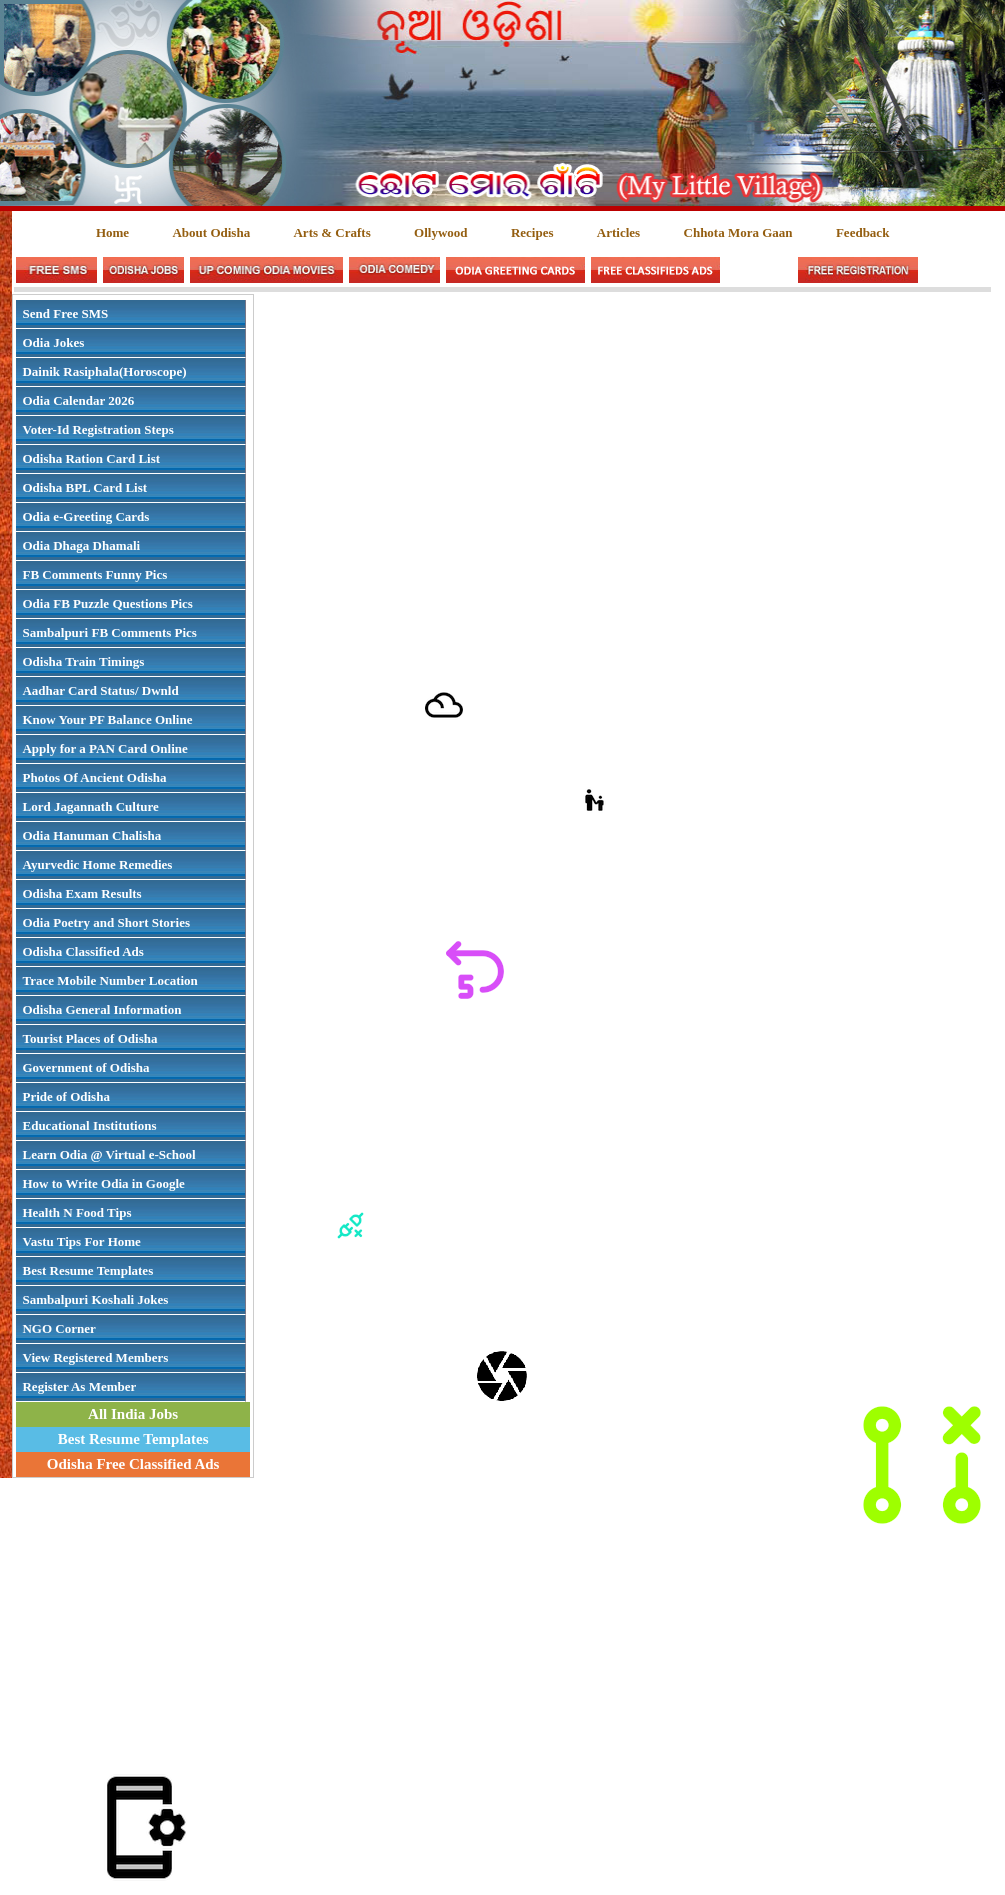 This screenshot has width=1005, height=1895. I want to click on disconnect from power source, so click(350, 1225).